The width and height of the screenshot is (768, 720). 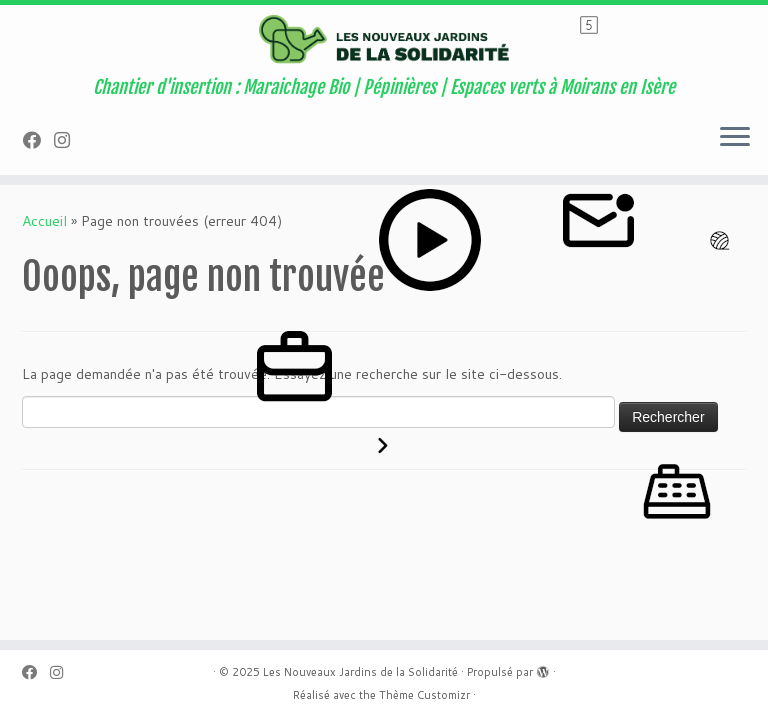 What do you see at coordinates (677, 495) in the screenshot?
I see `access point of sale system` at bounding box center [677, 495].